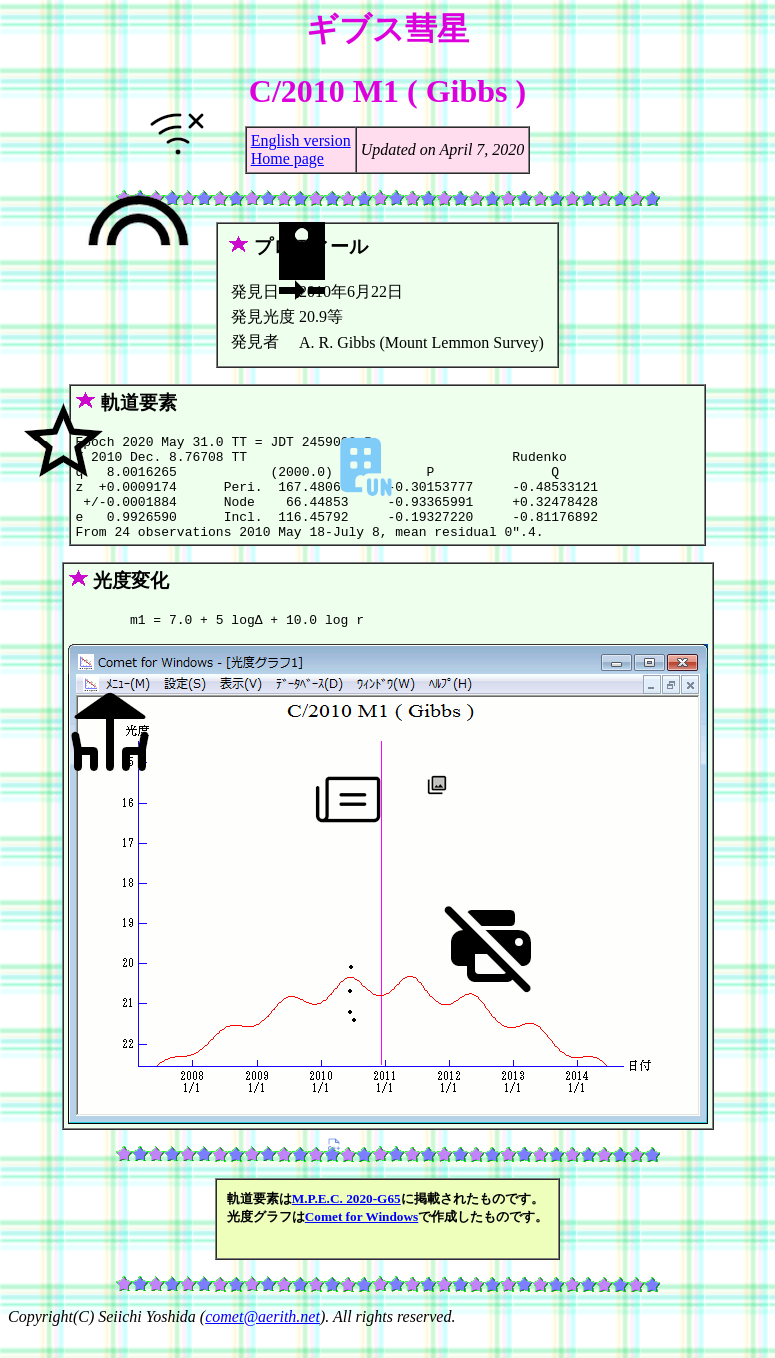 Image resolution: width=775 pixels, height=1358 pixels. What do you see at coordinates (334, 1145) in the screenshot?
I see `a C++ source code file` at bounding box center [334, 1145].